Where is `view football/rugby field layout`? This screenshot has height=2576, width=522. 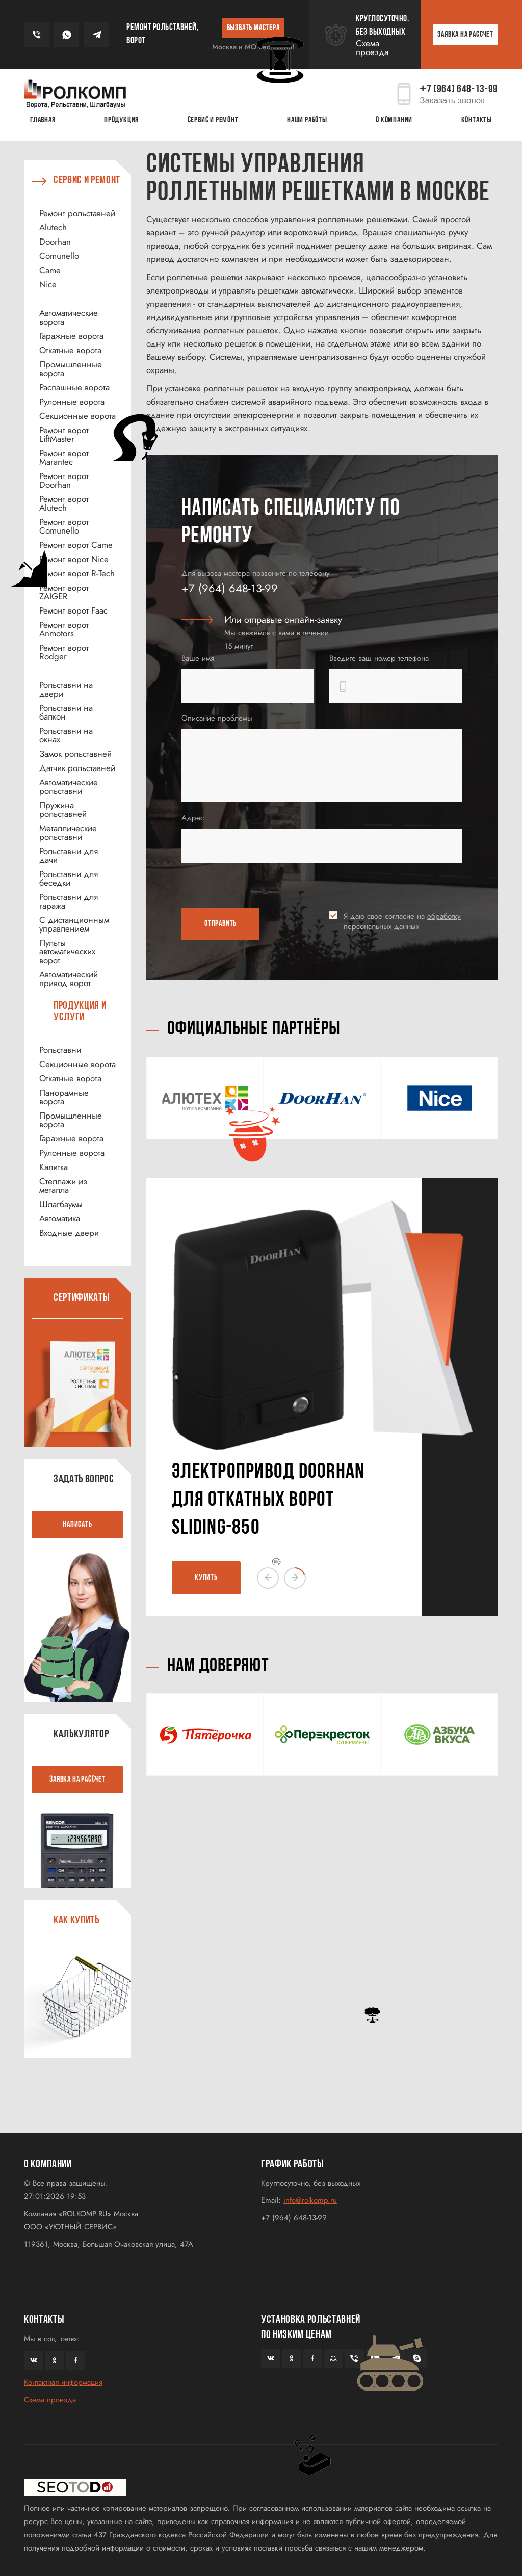
view football/rugby field layout is located at coordinates (276, 1562).